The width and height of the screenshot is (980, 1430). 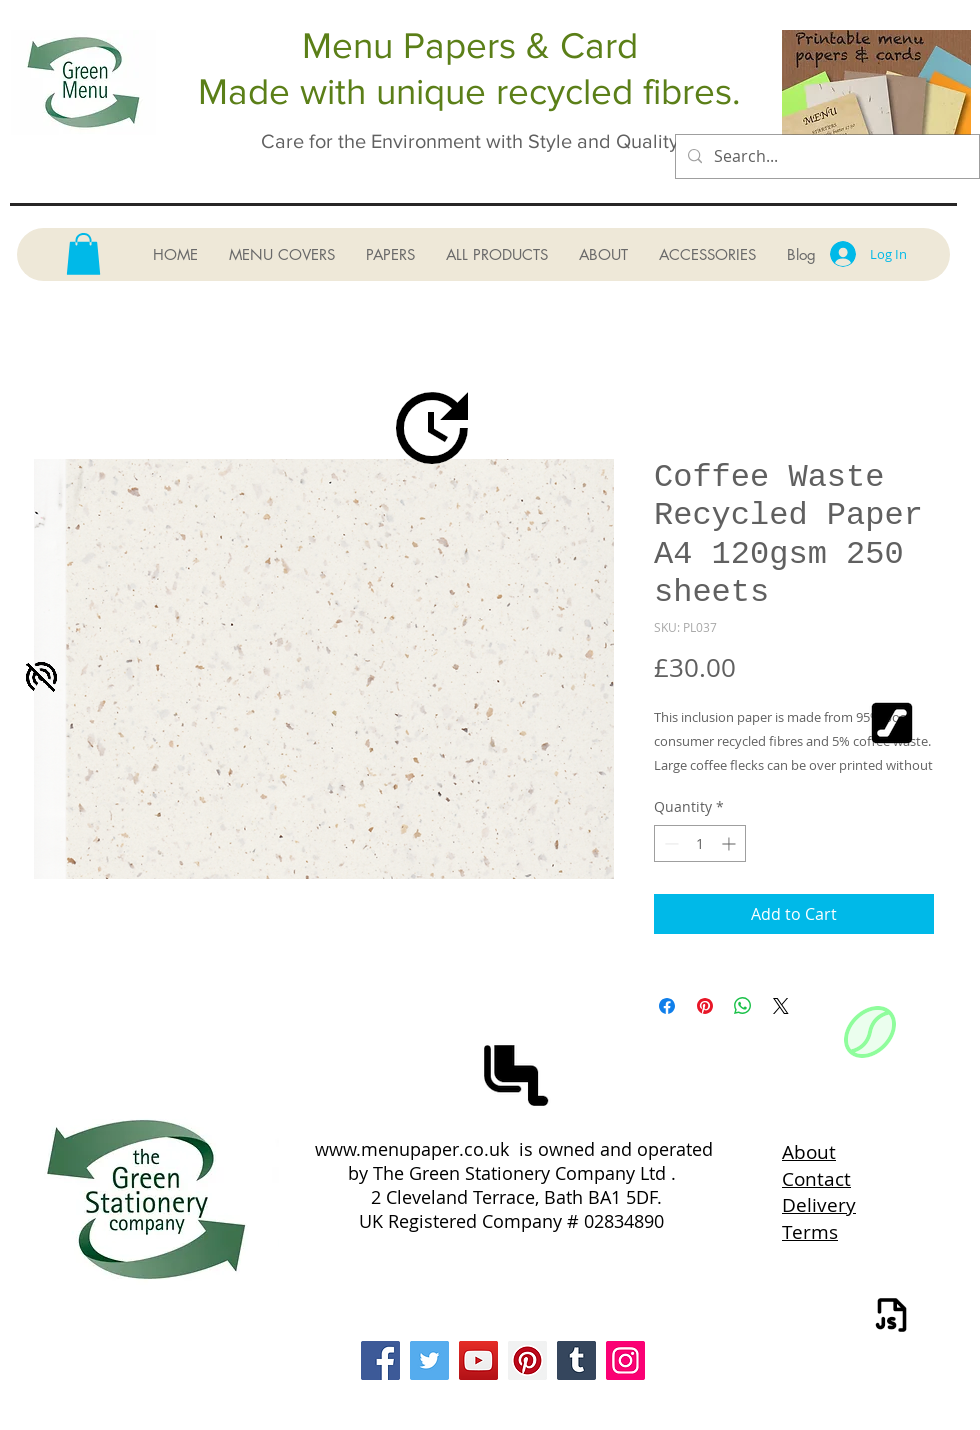 I want to click on access coffee shop or café locations, so click(x=870, y=1032).